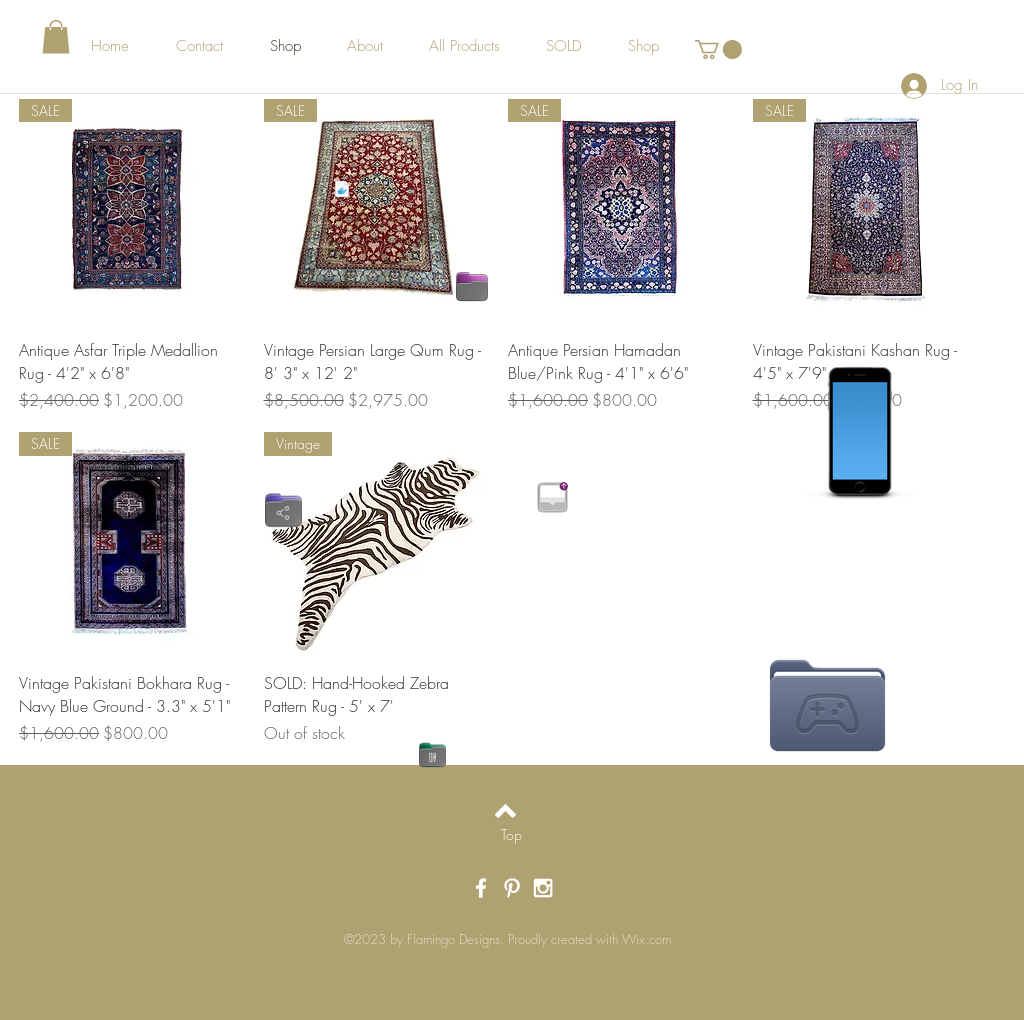 Image resolution: width=1024 pixels, height=1020 pixels. I want to click on manage connected iPhone device, so click(860, 433).